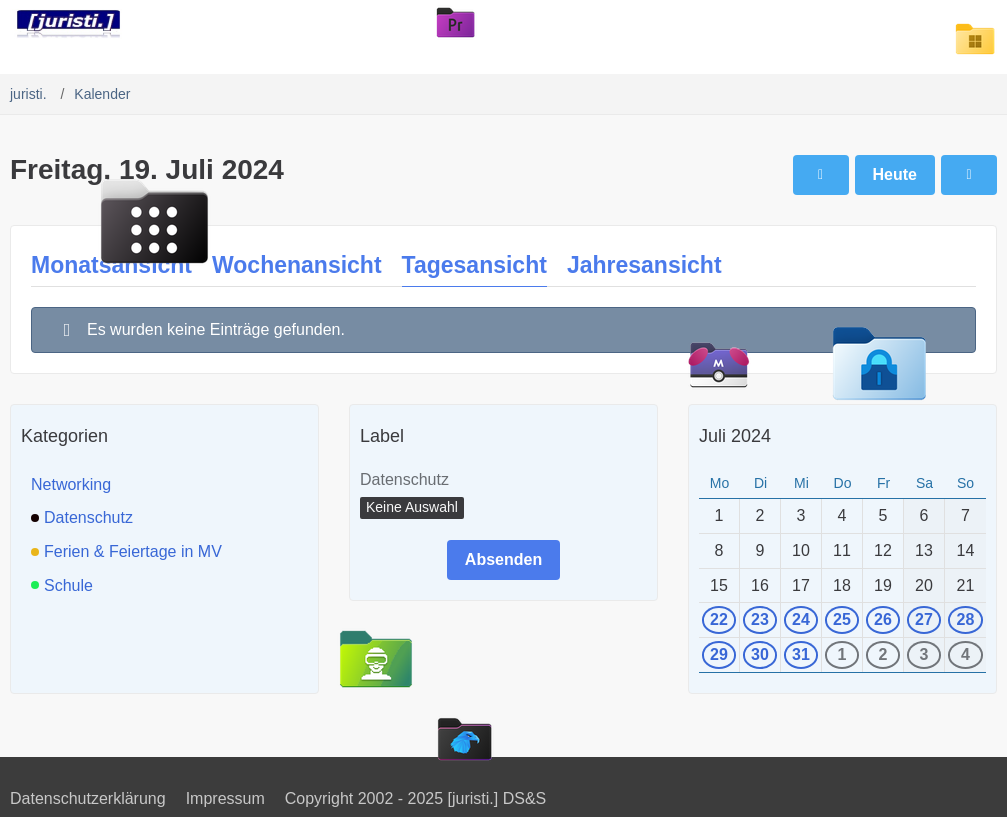 This screenshot has width=1007, height=817. What do you see at coordinates (975, 40) in the screenshot?
I see `open windows system folder` at bounding box center [975, 40].